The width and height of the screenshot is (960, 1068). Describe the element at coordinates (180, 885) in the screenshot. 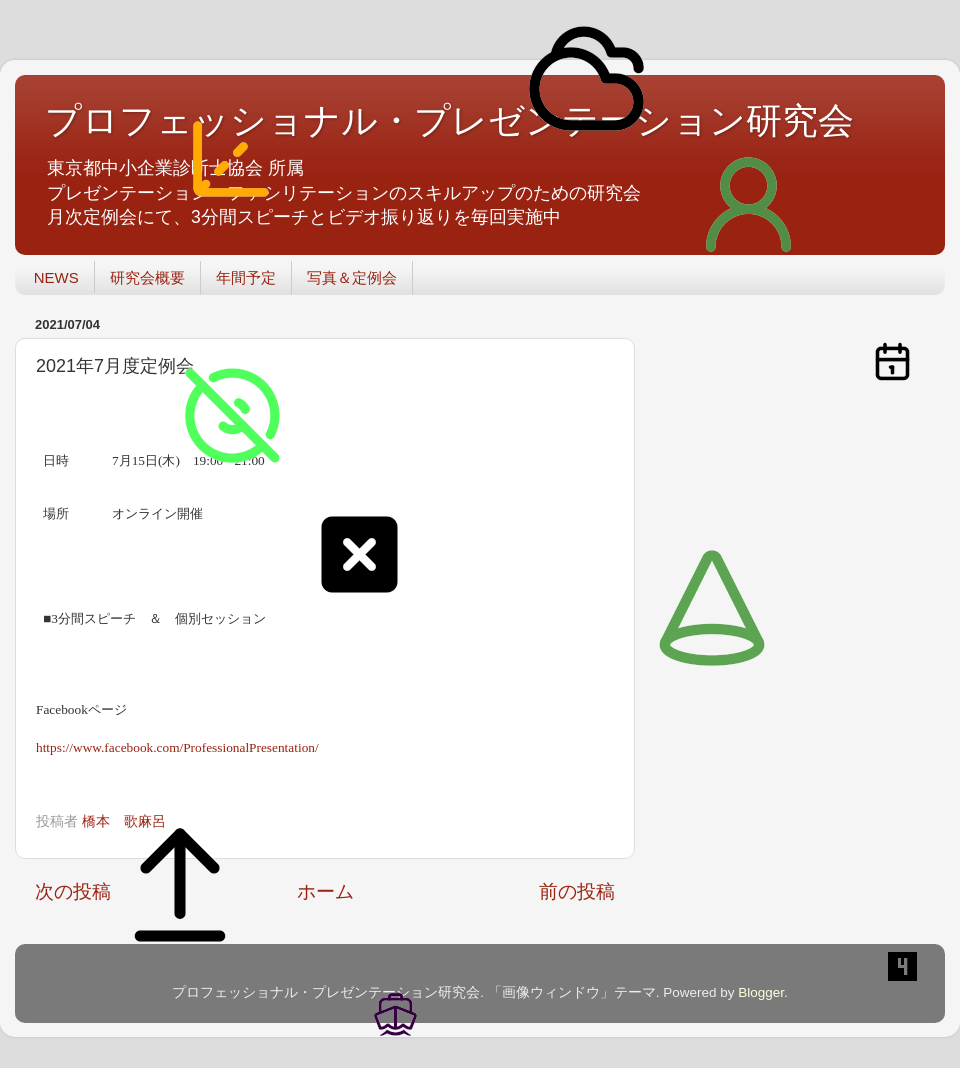

I see `upload a file or document` at that location.